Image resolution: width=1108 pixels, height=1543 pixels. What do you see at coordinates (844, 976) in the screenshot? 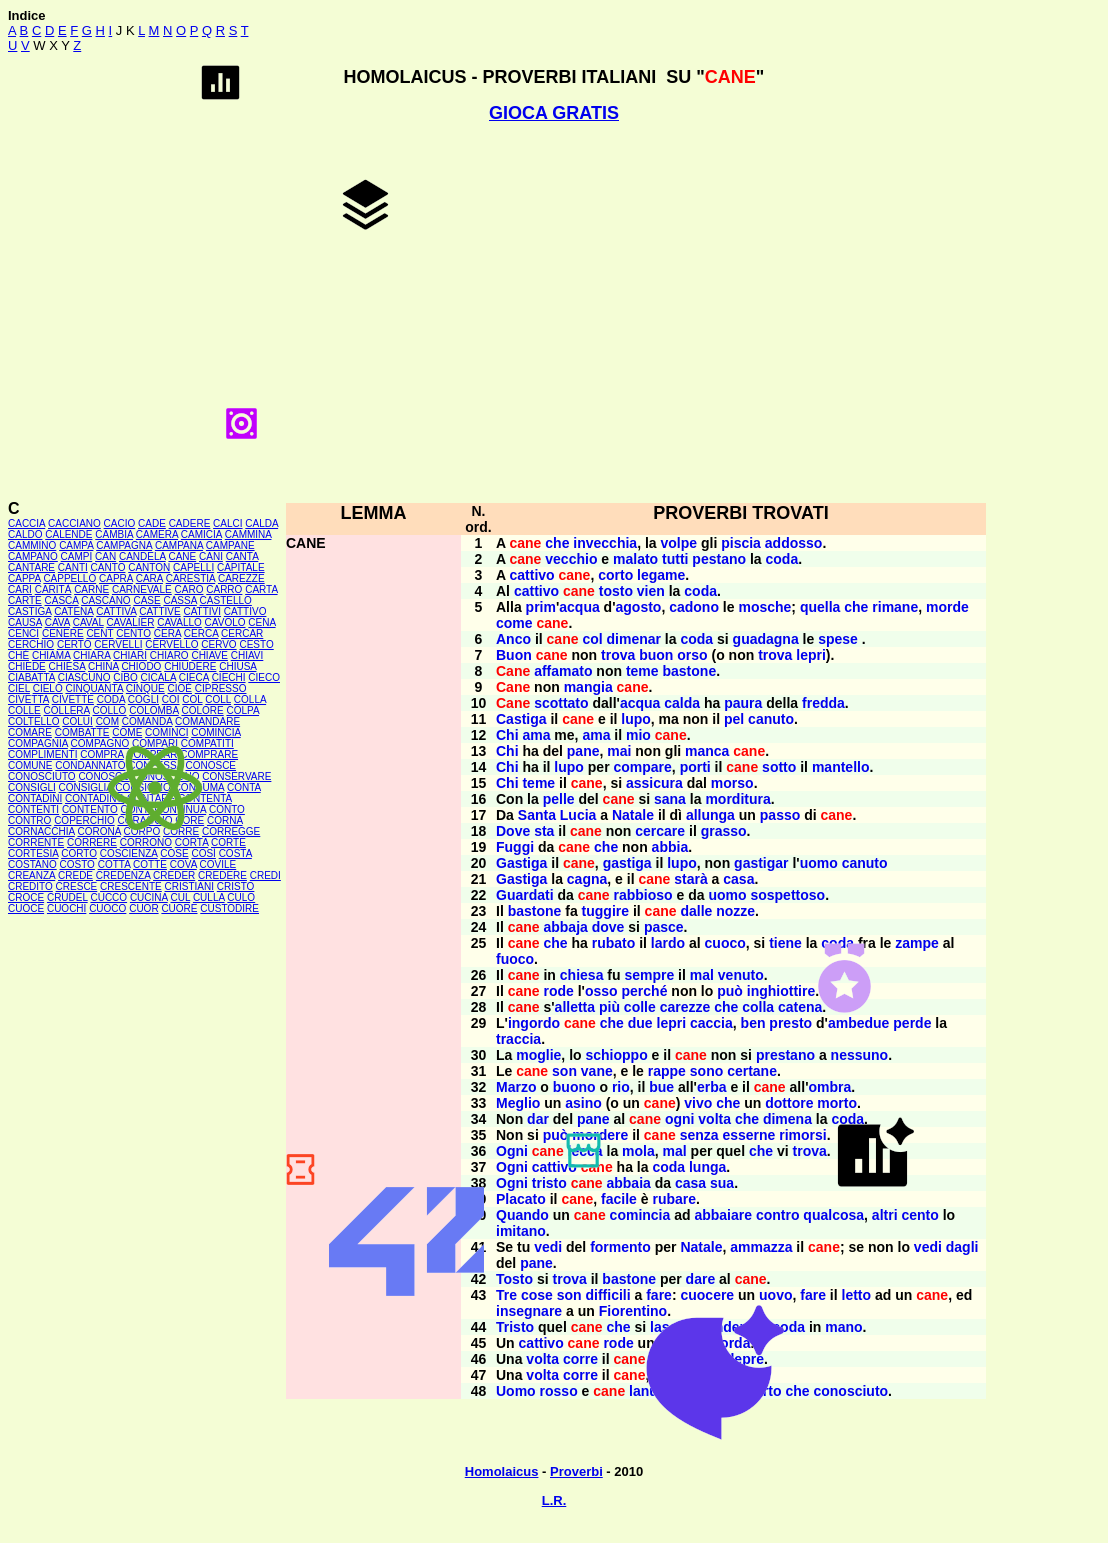
I see `view achievements or awards` at bounding box center [844, 976].